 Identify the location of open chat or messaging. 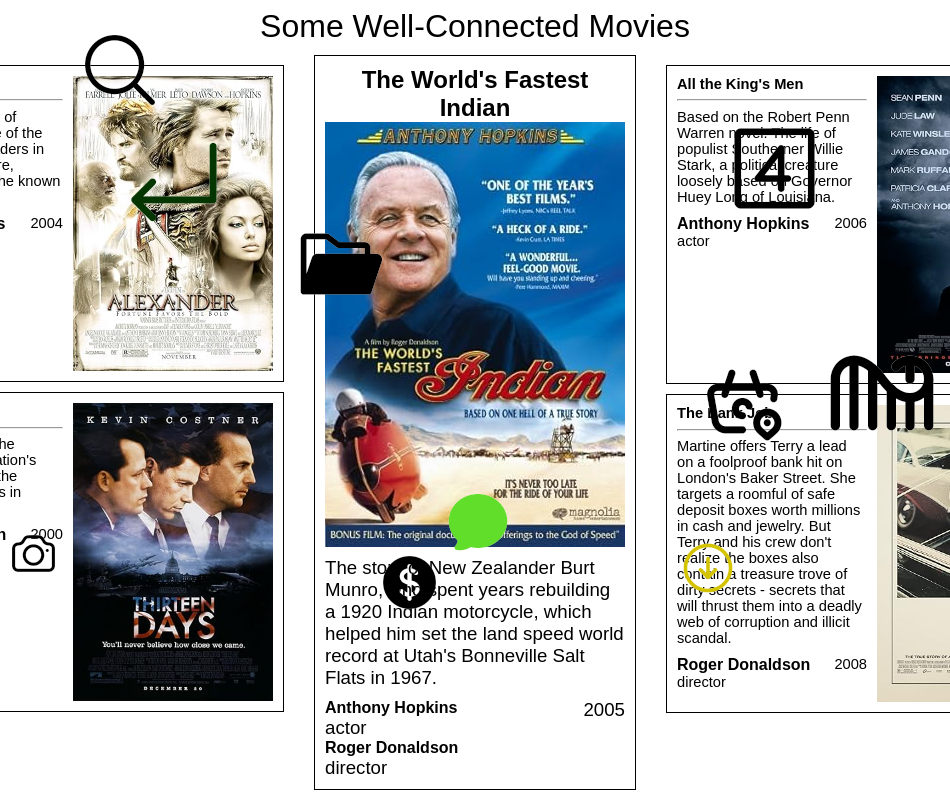
(478, 521).